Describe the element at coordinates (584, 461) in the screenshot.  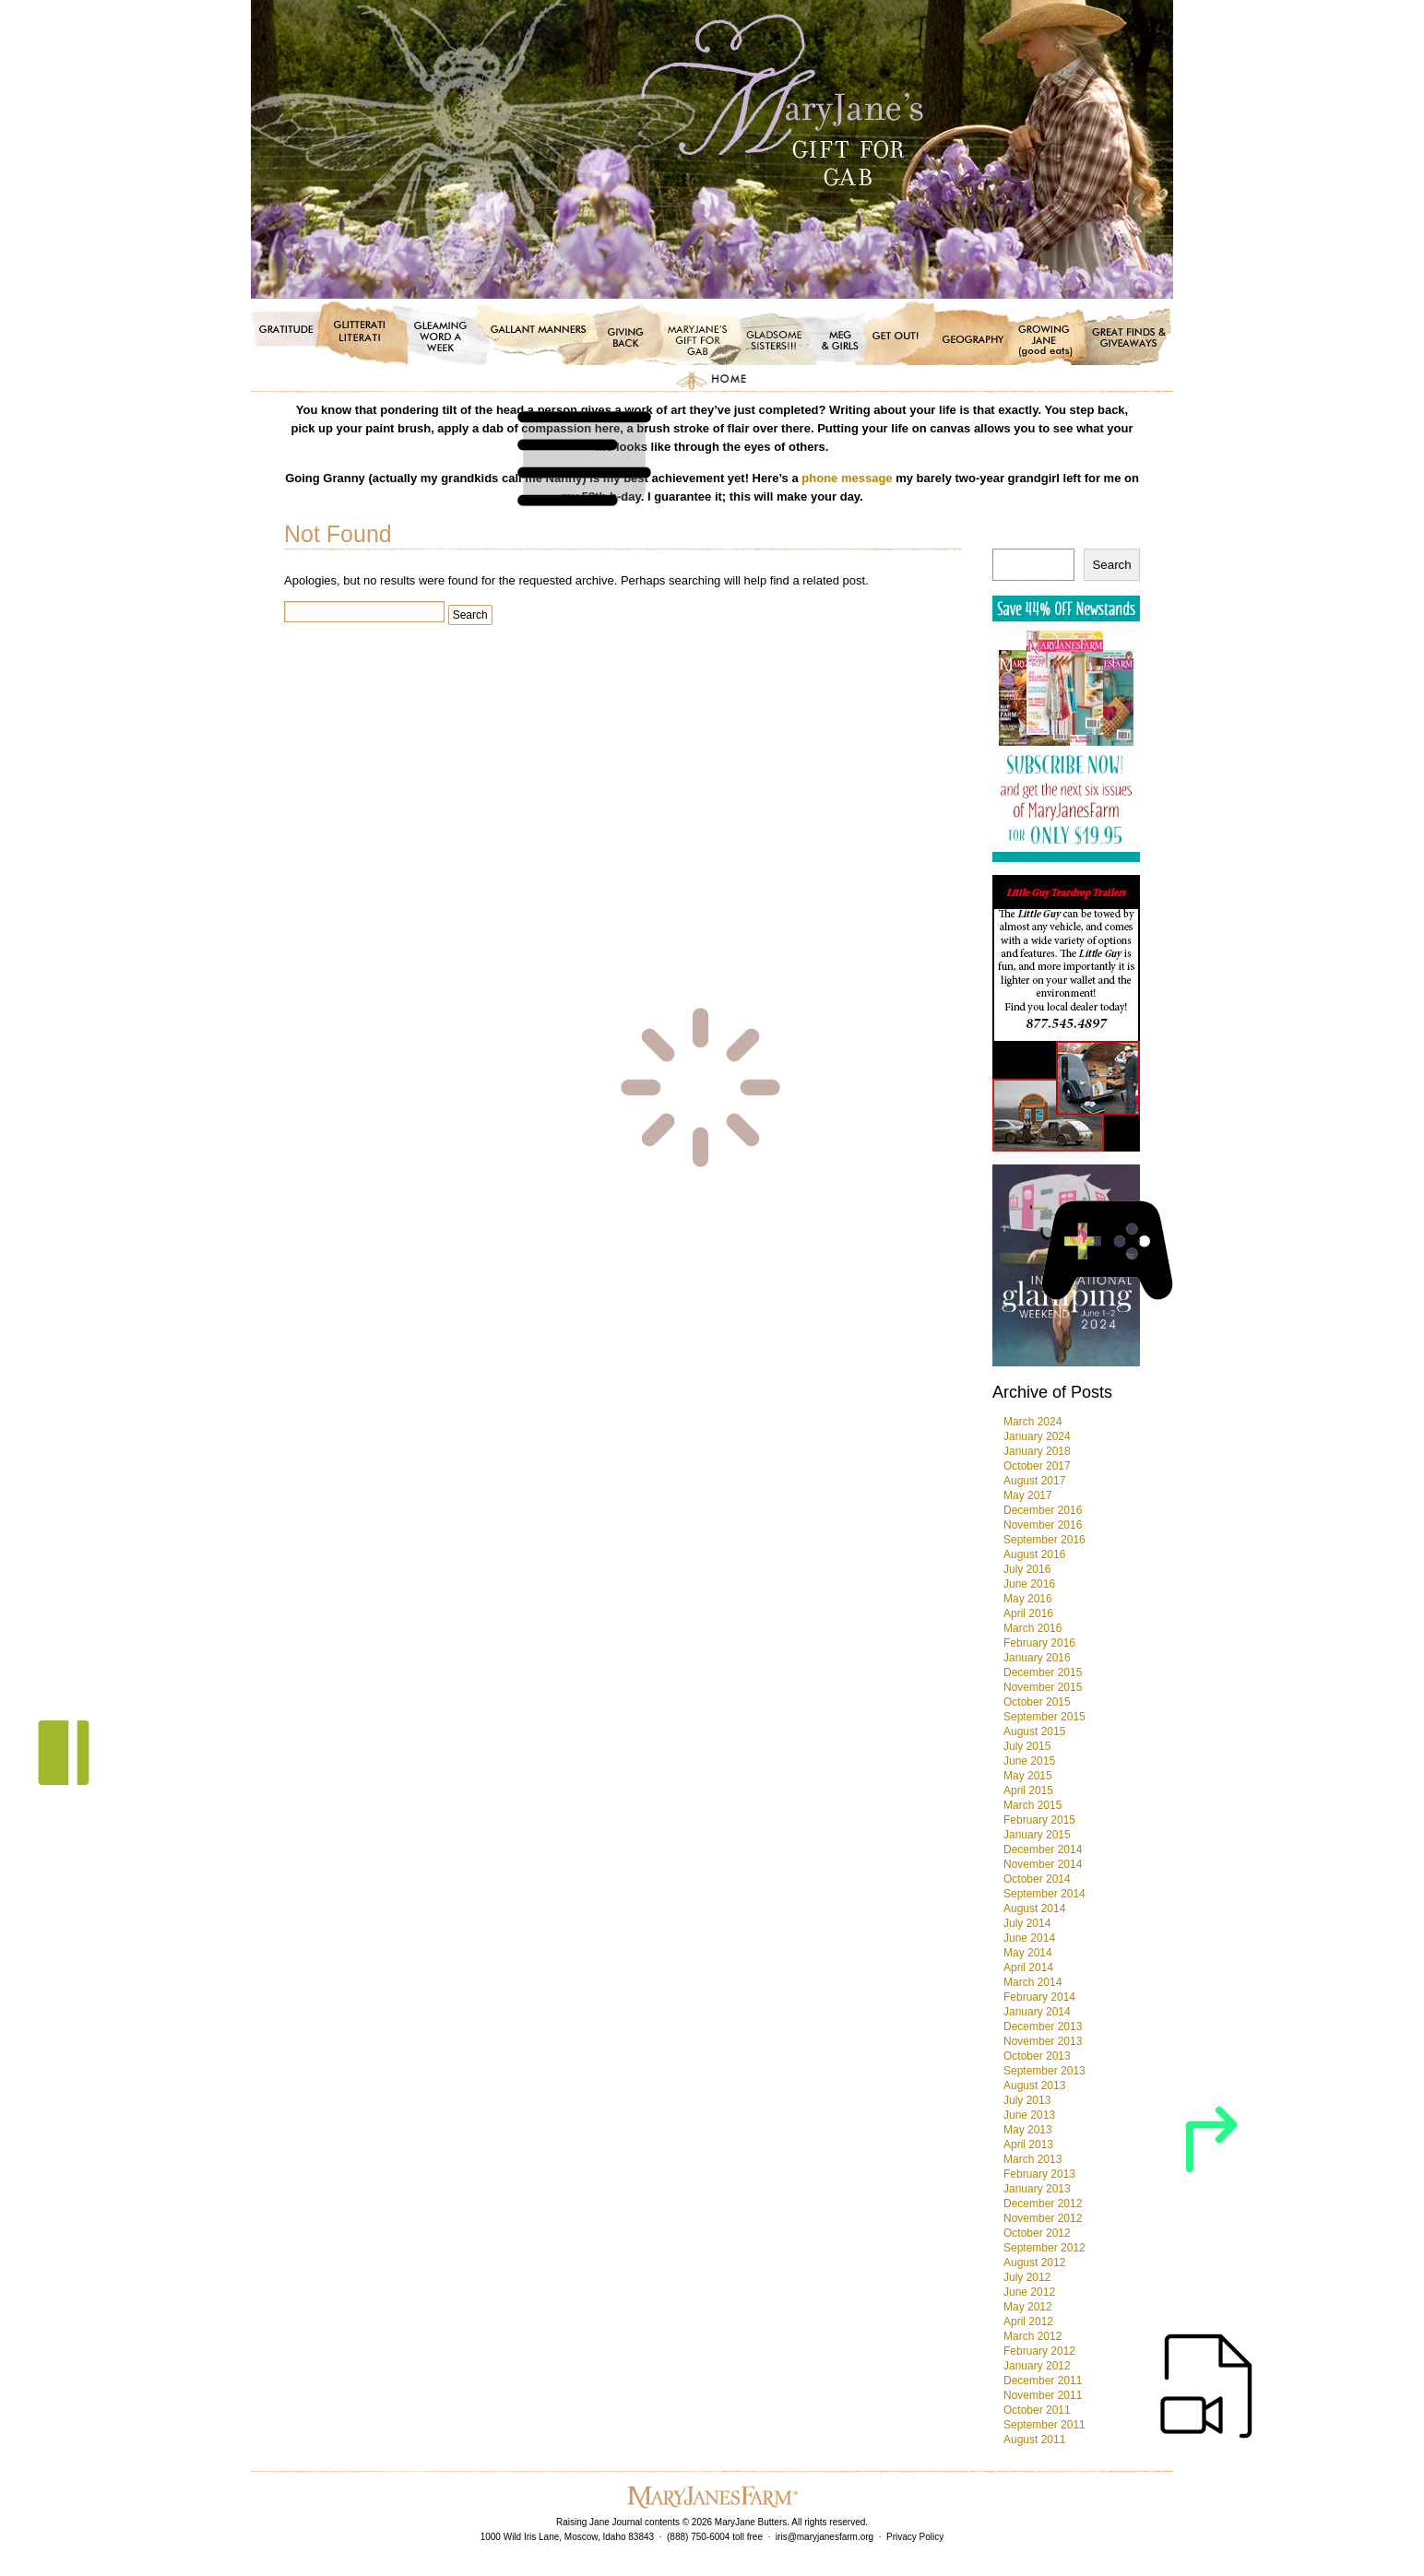
I see `align text to the left` at that location.